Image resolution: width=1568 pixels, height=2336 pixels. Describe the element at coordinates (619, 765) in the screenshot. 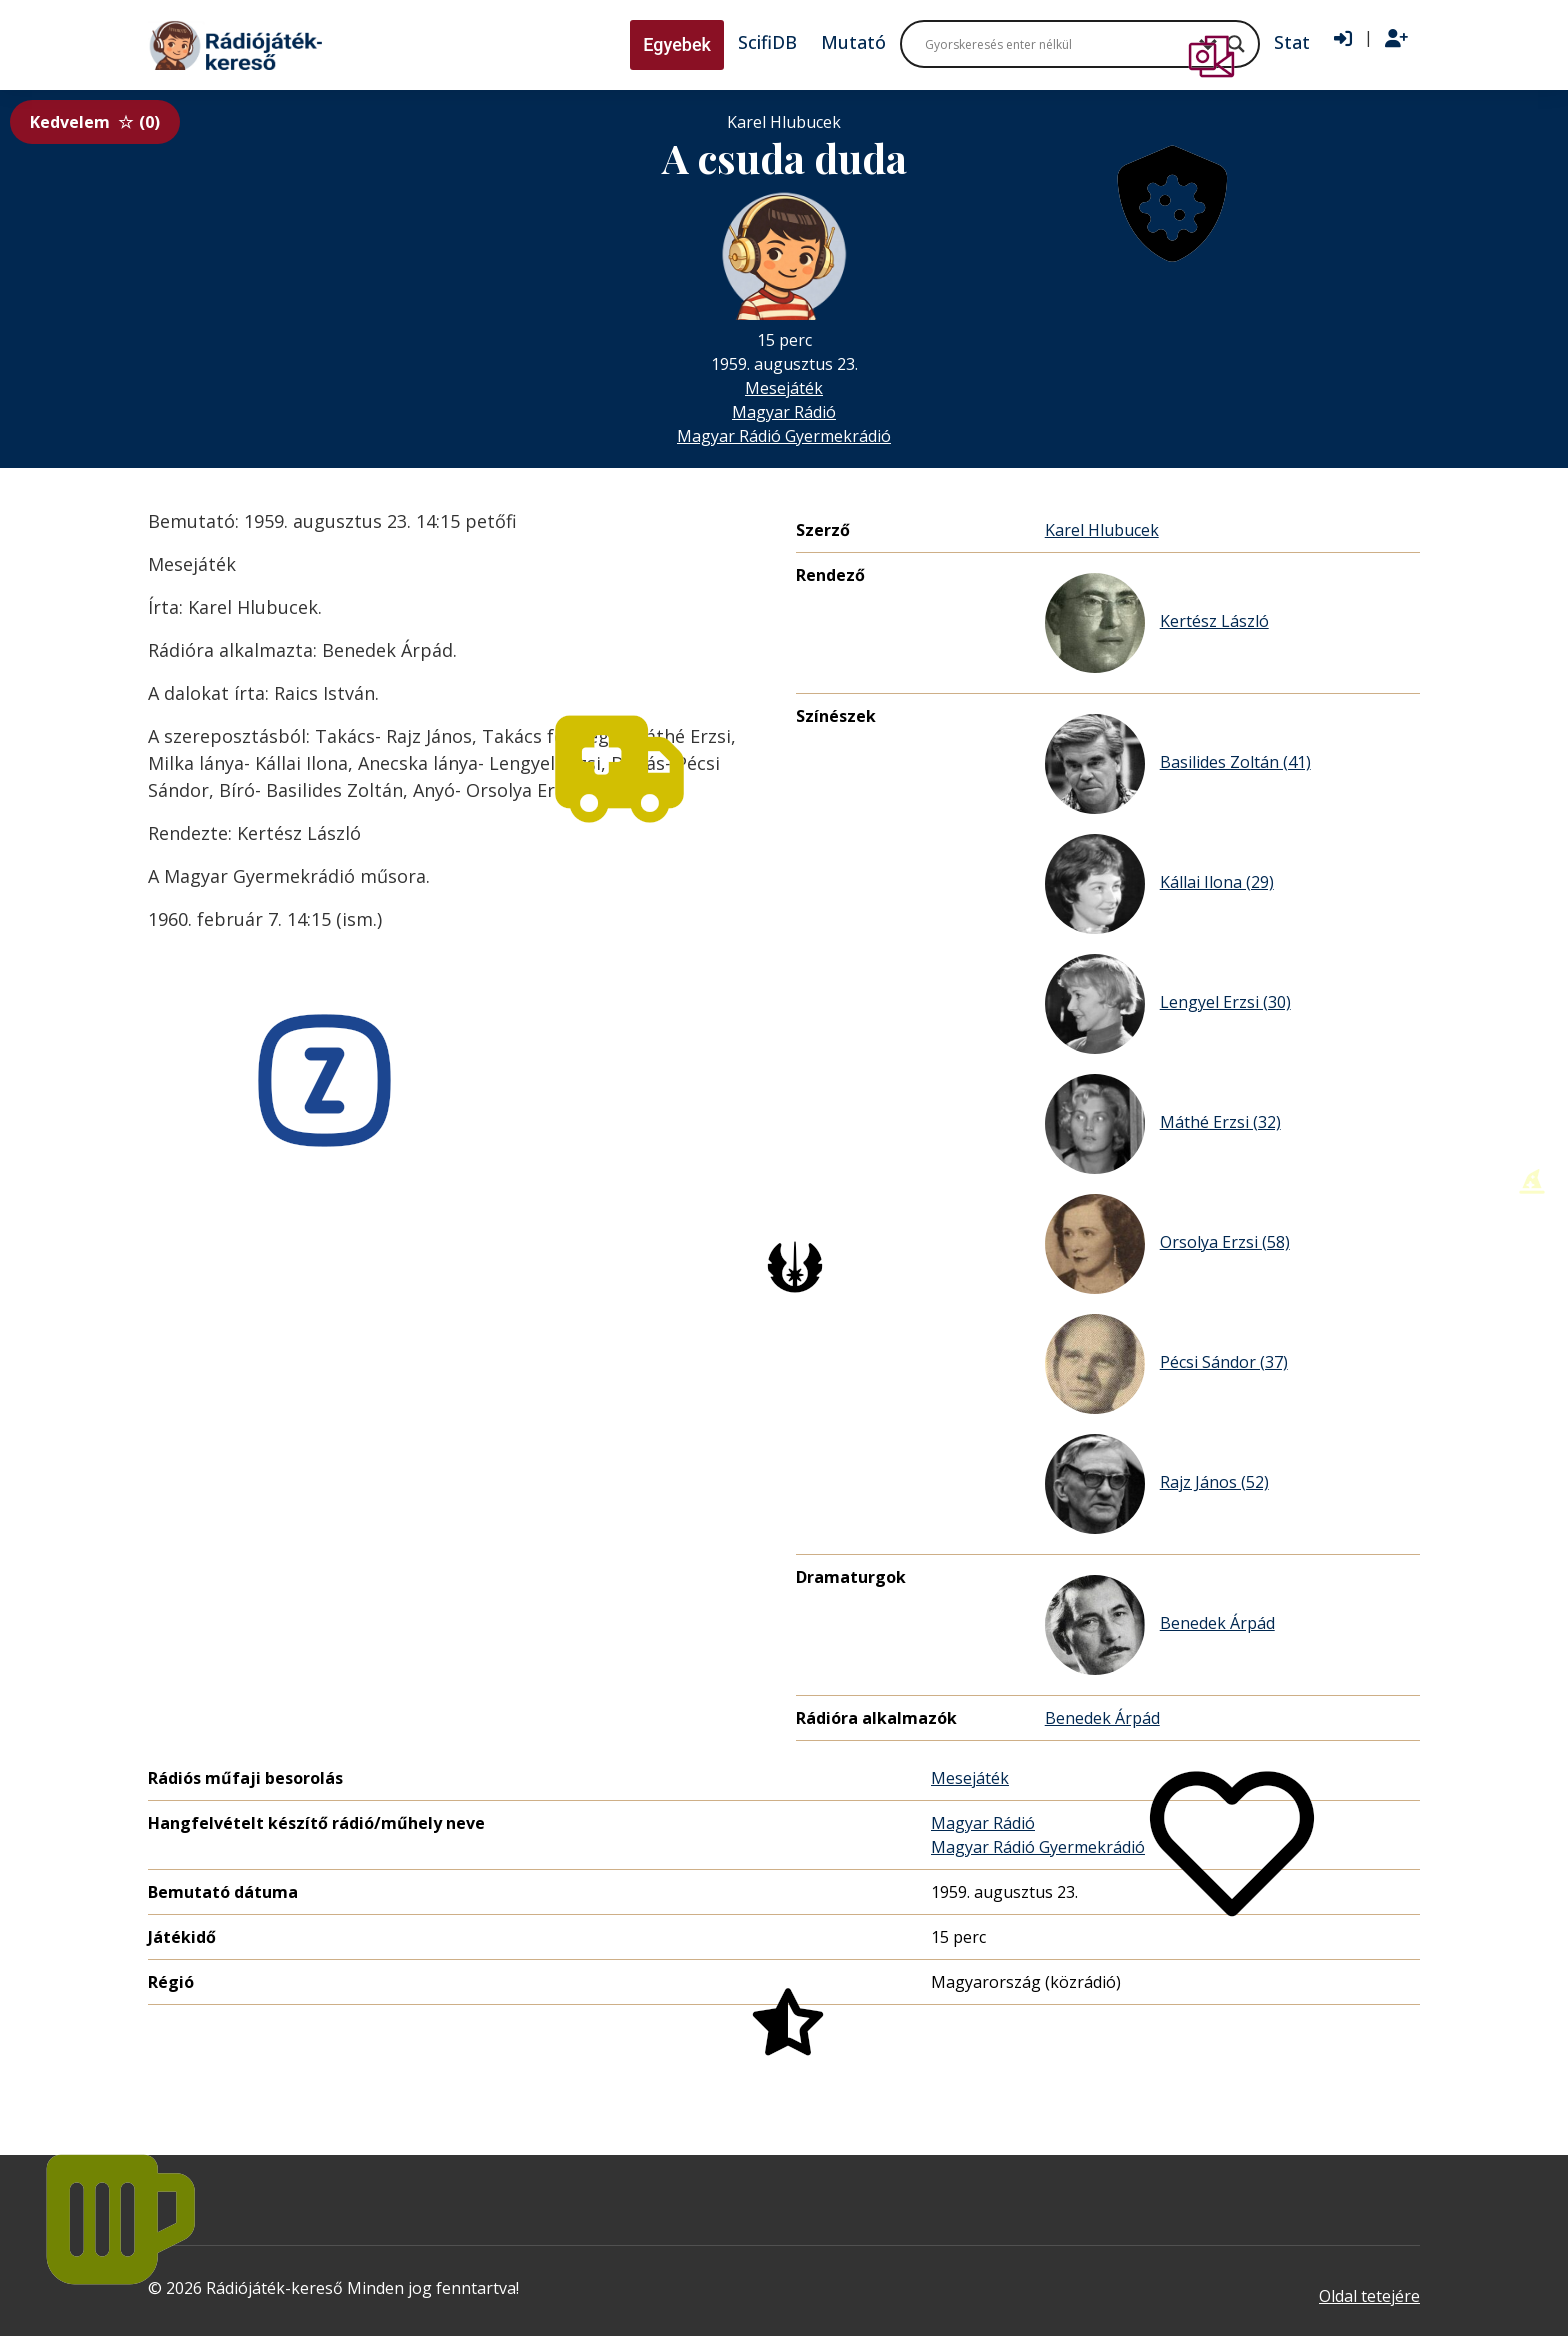

I see `request emergency medical services` at that location.